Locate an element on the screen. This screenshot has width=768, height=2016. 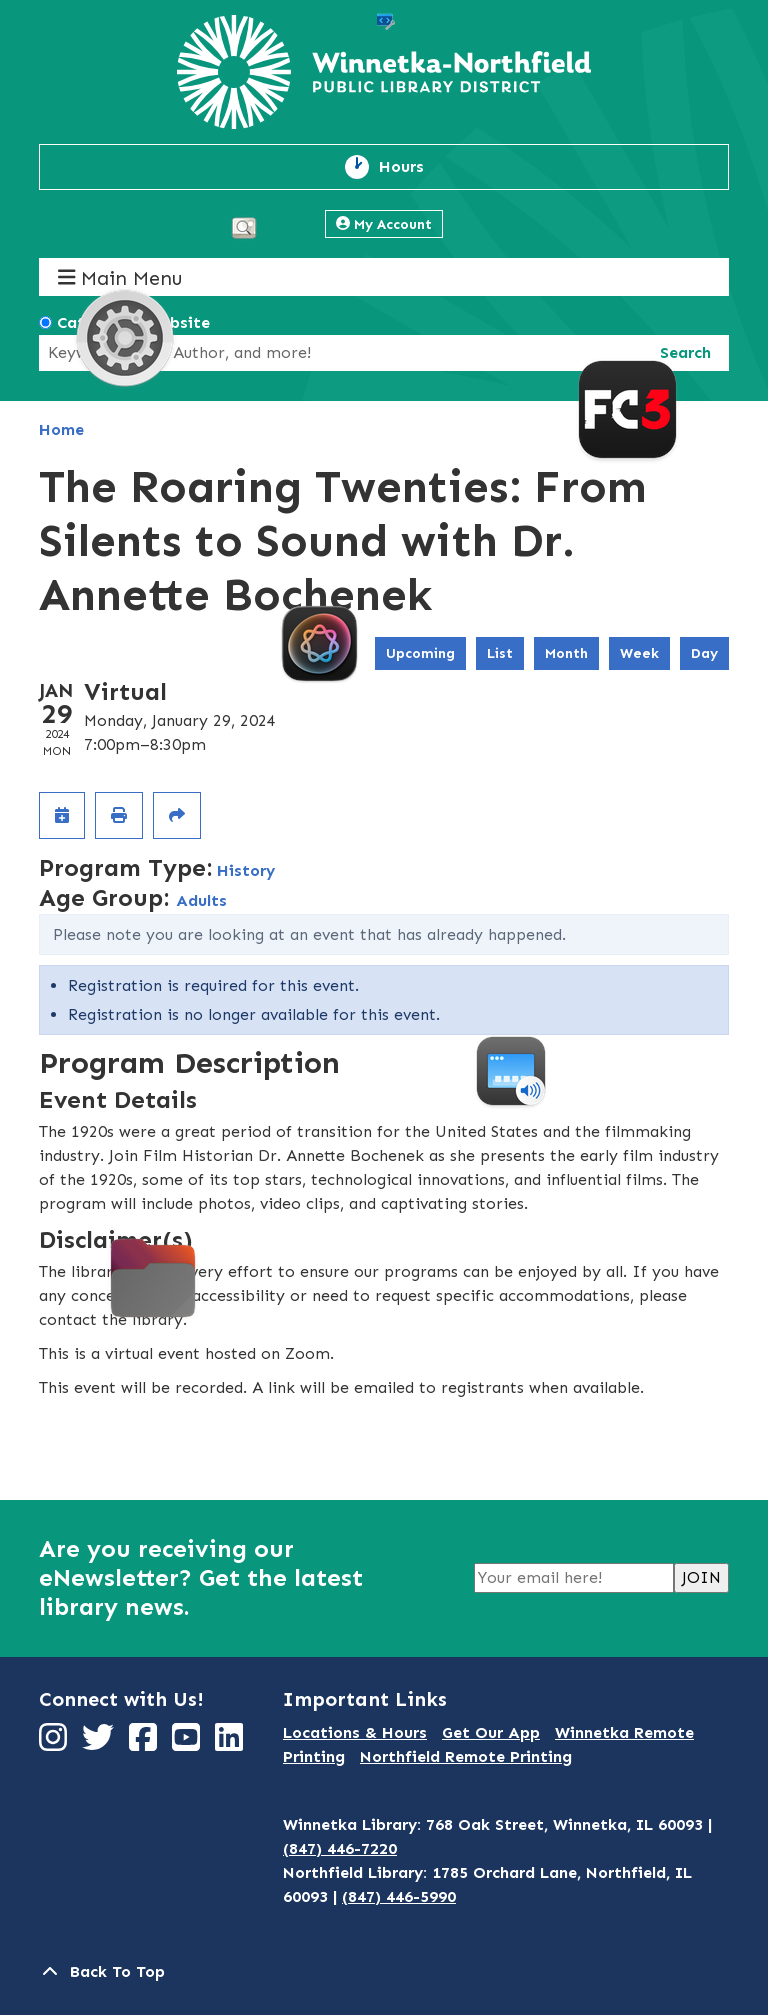
open mpd music player daemon app is located at coordinates (511, 1071).